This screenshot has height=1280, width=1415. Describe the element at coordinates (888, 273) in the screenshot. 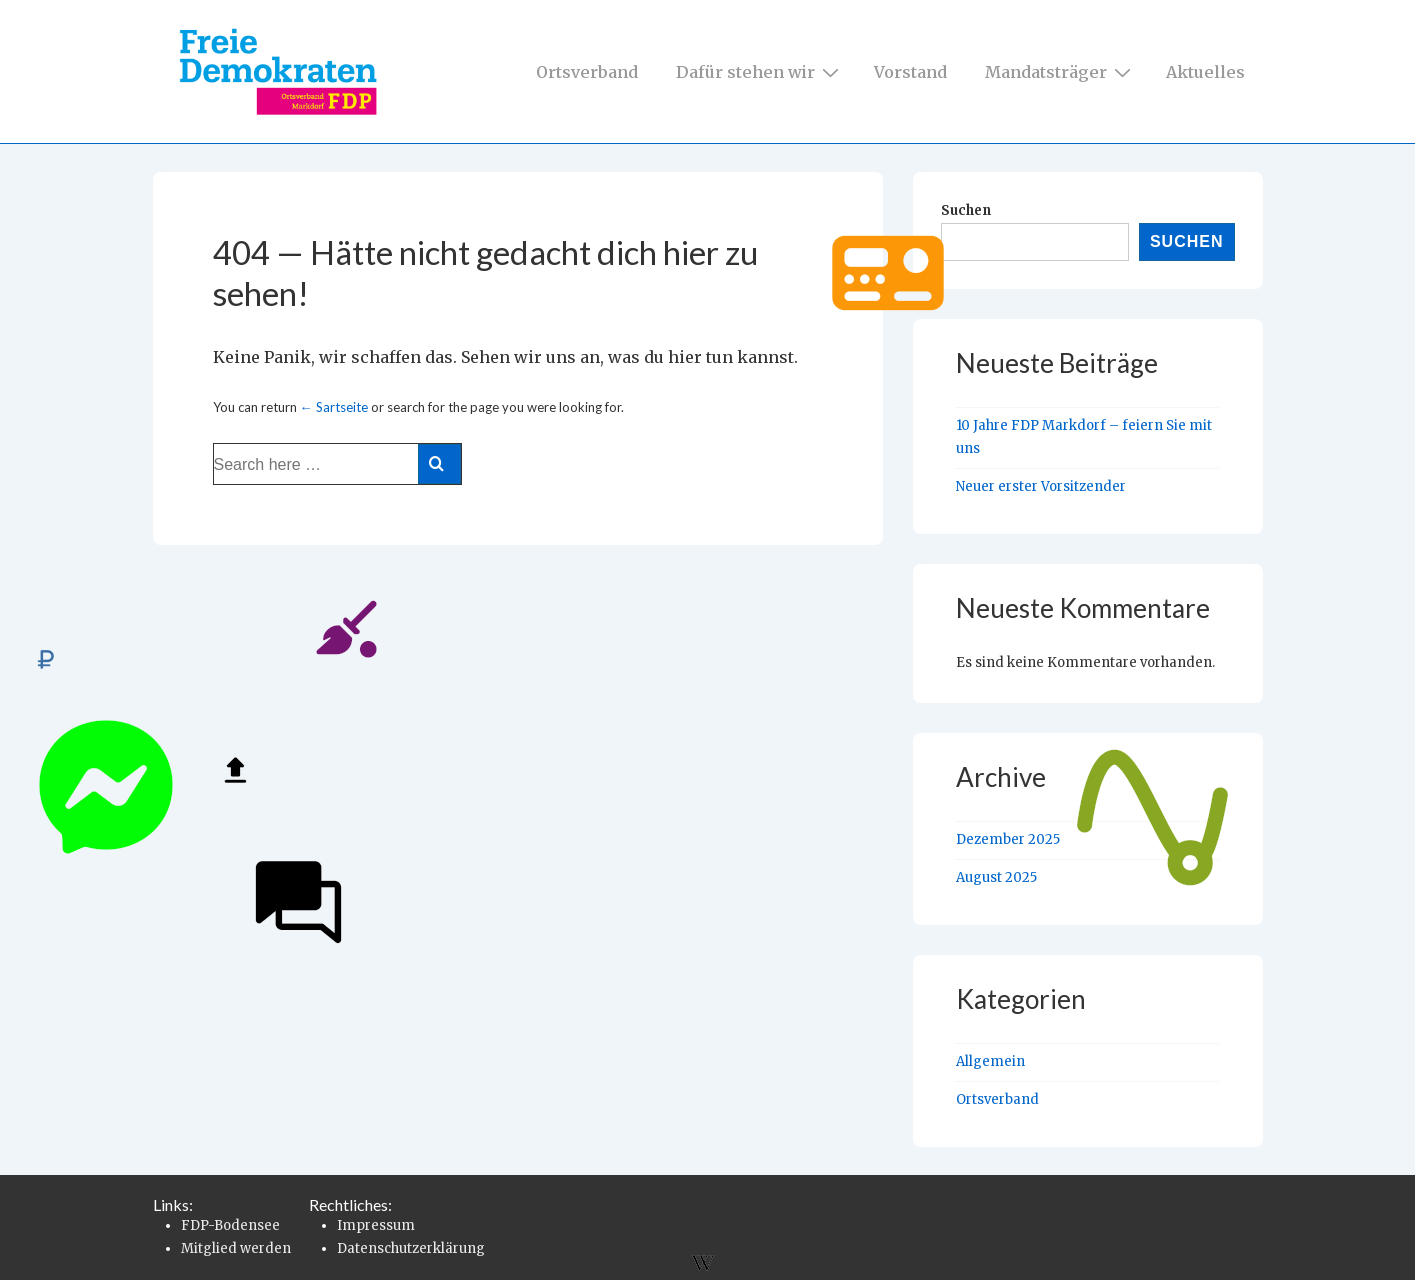

I see `access digital tachograph or driver logging device` at that location.